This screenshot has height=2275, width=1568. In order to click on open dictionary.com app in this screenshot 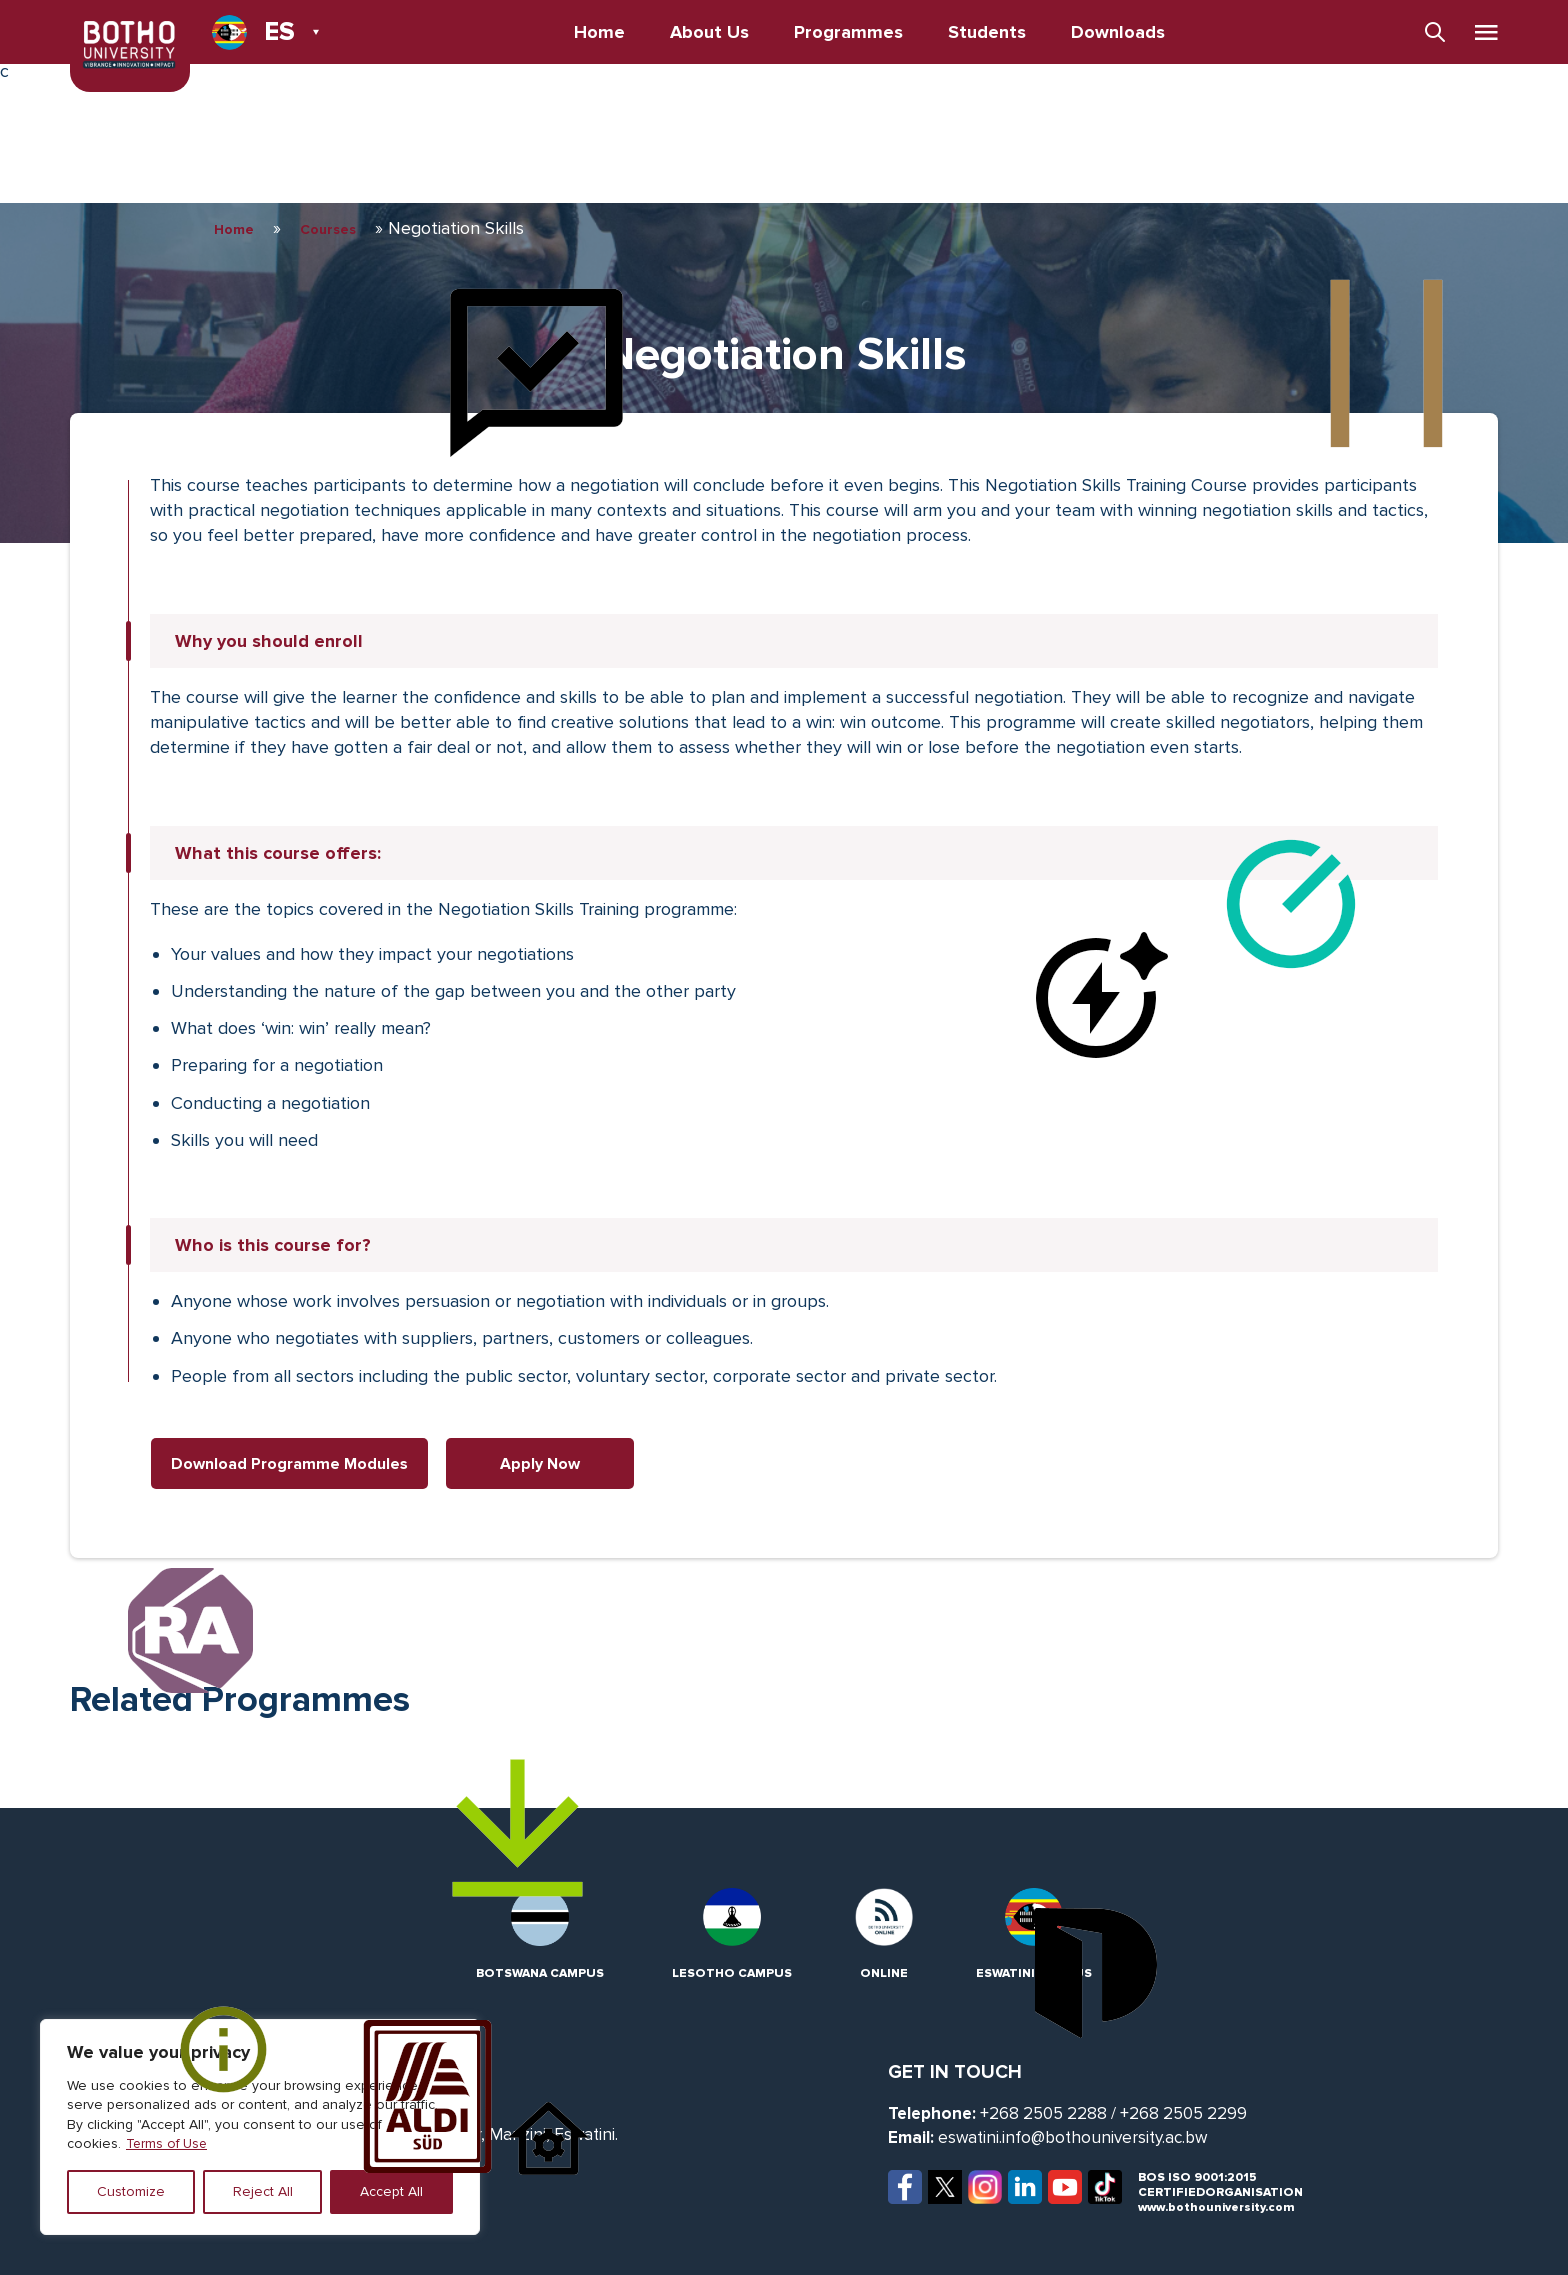, I will do `click(1096, 1973)`.